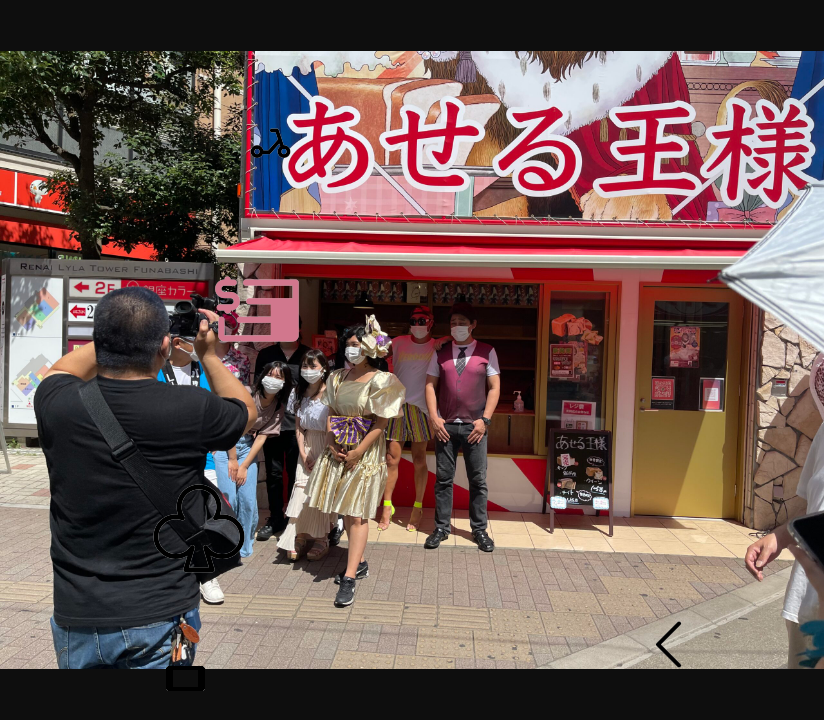 This screenshot has height=720, width=824. What do you see at coordinates (270, 144) in the screenshot?
I see `select scooter as transportation mode` at bounding box center [270, 144].